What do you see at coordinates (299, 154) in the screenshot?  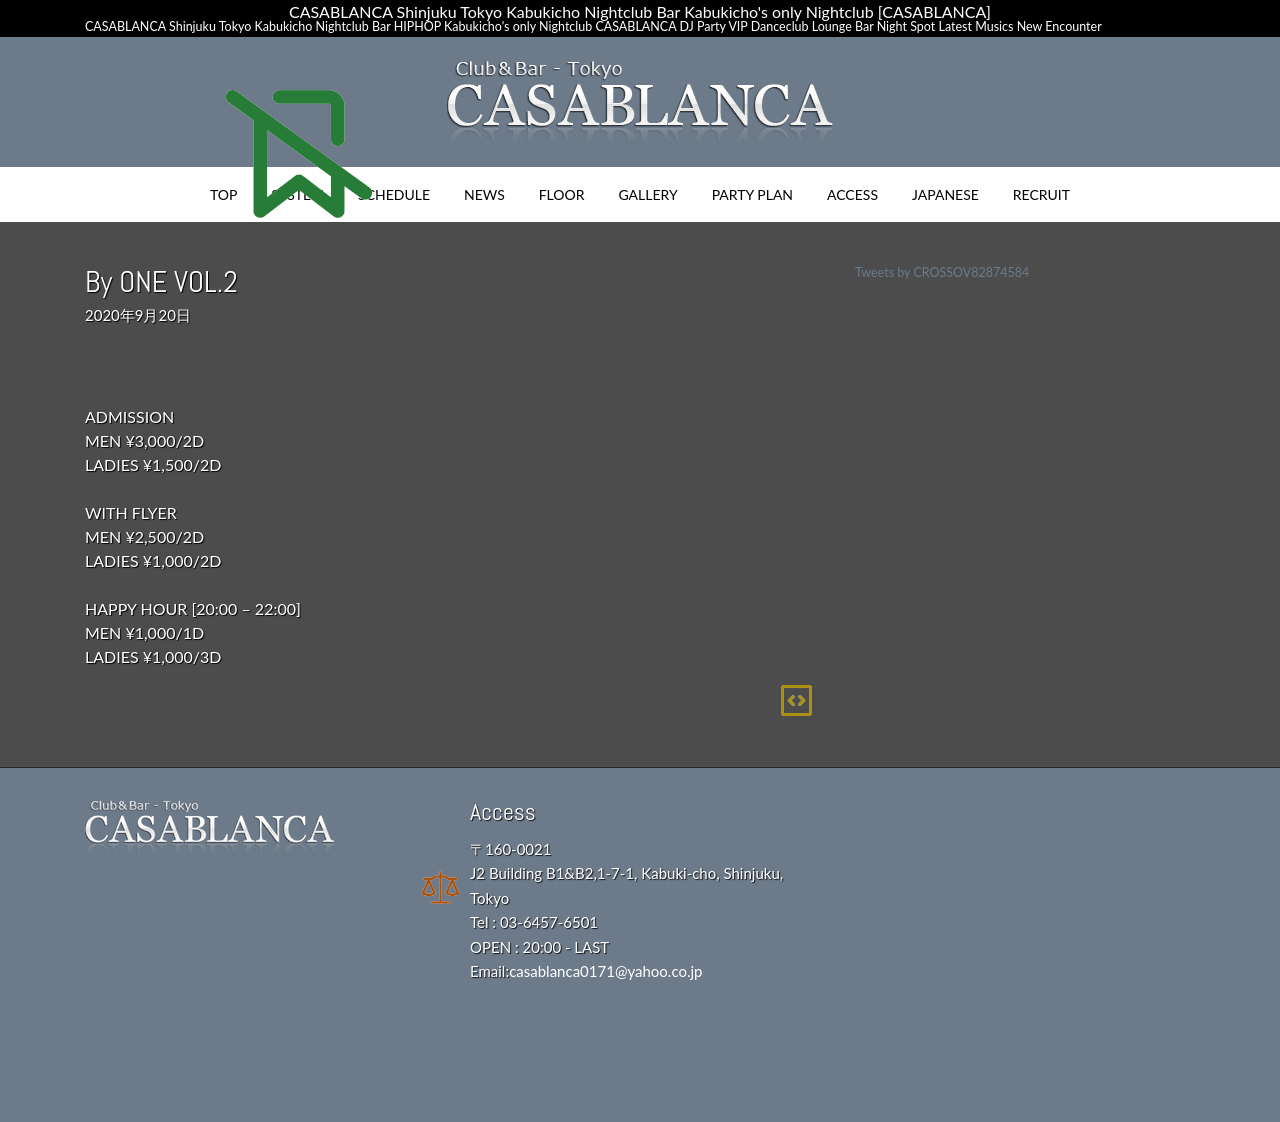 I see `remove bookmark from saved items` at bounding box center [299, 154].